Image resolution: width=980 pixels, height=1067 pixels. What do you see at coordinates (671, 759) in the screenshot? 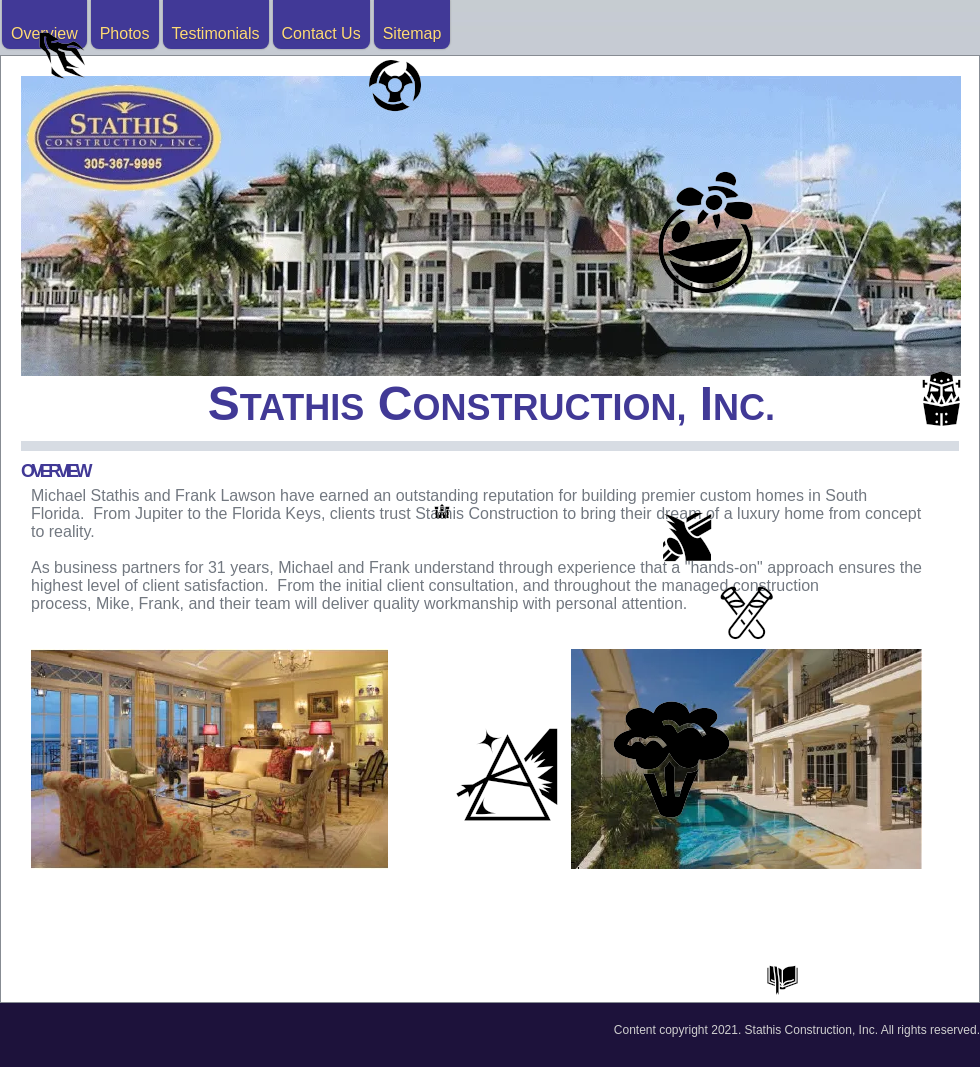
I see `select broccoli as an ingredient` at bounding box center [671, 759].